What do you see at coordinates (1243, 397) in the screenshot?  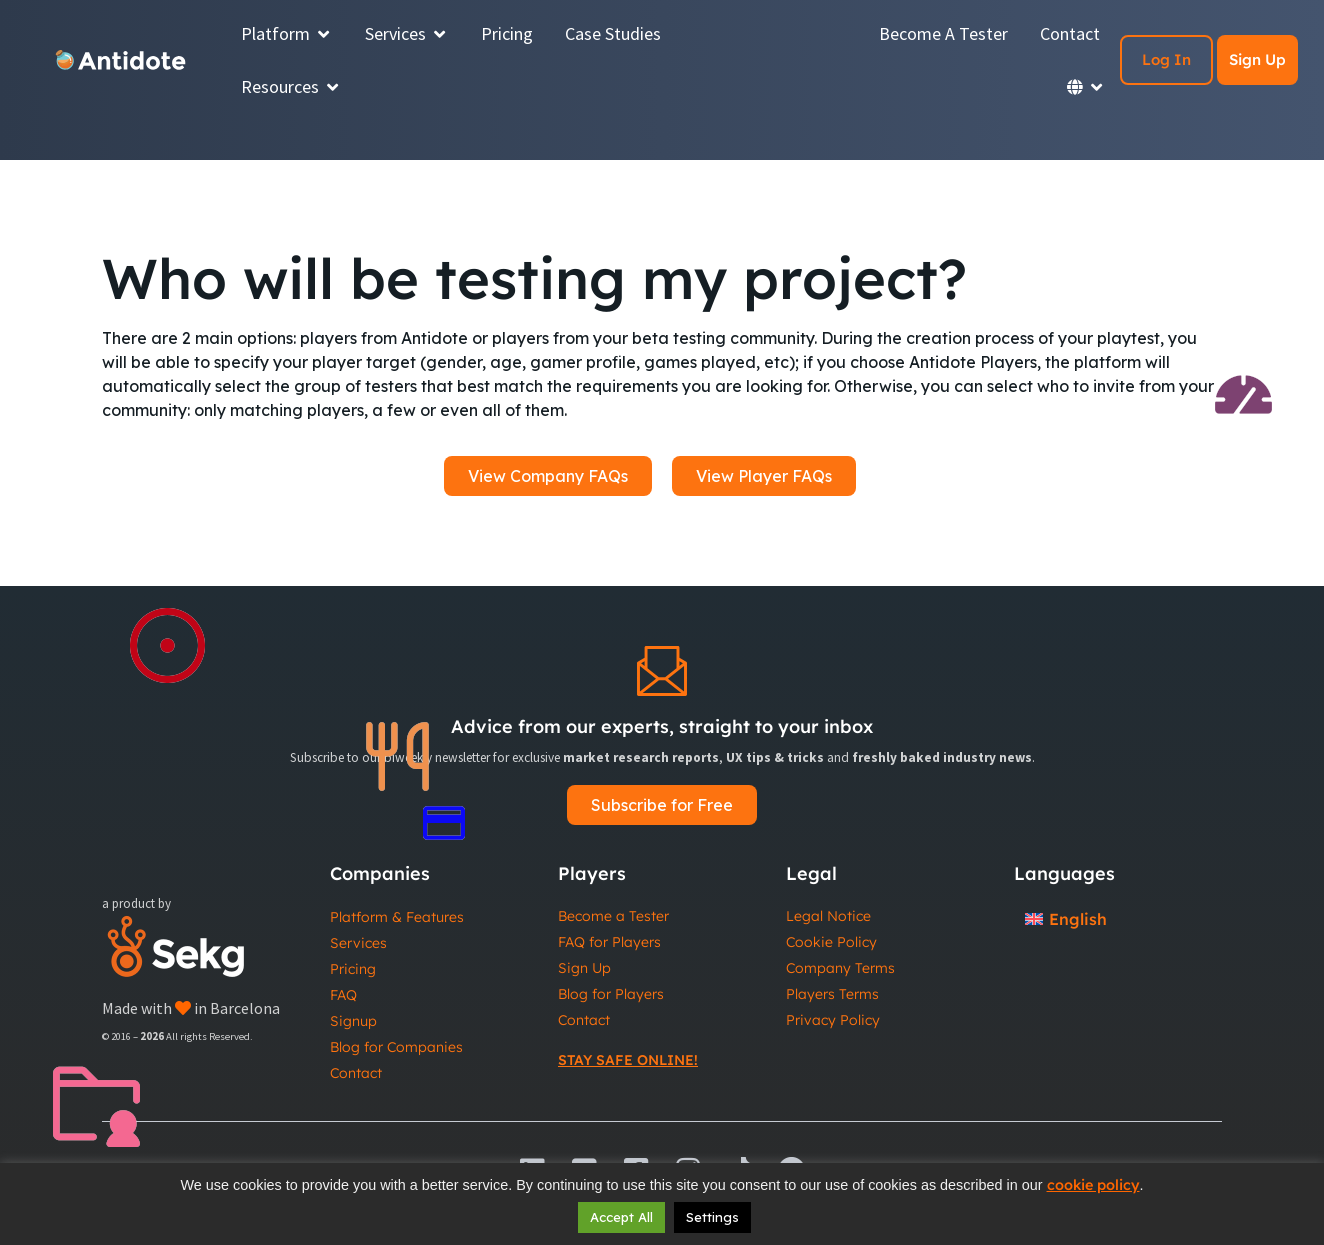 I see `view performance metrics or speed` at bounding box center [1243, 397].